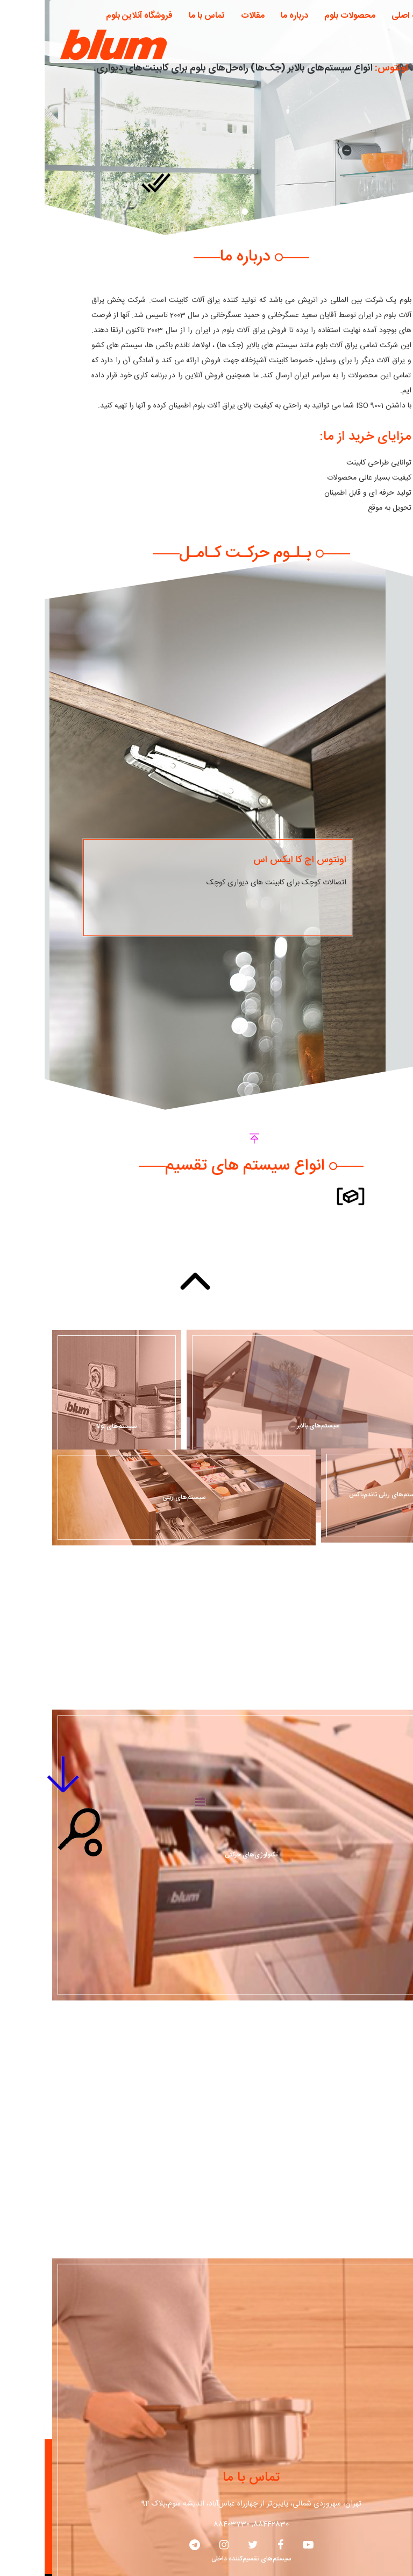  What do you see at coordinates (254, 1138) in the screenshot?
I see `move item to top of list` at bounding box center [254, 1138].